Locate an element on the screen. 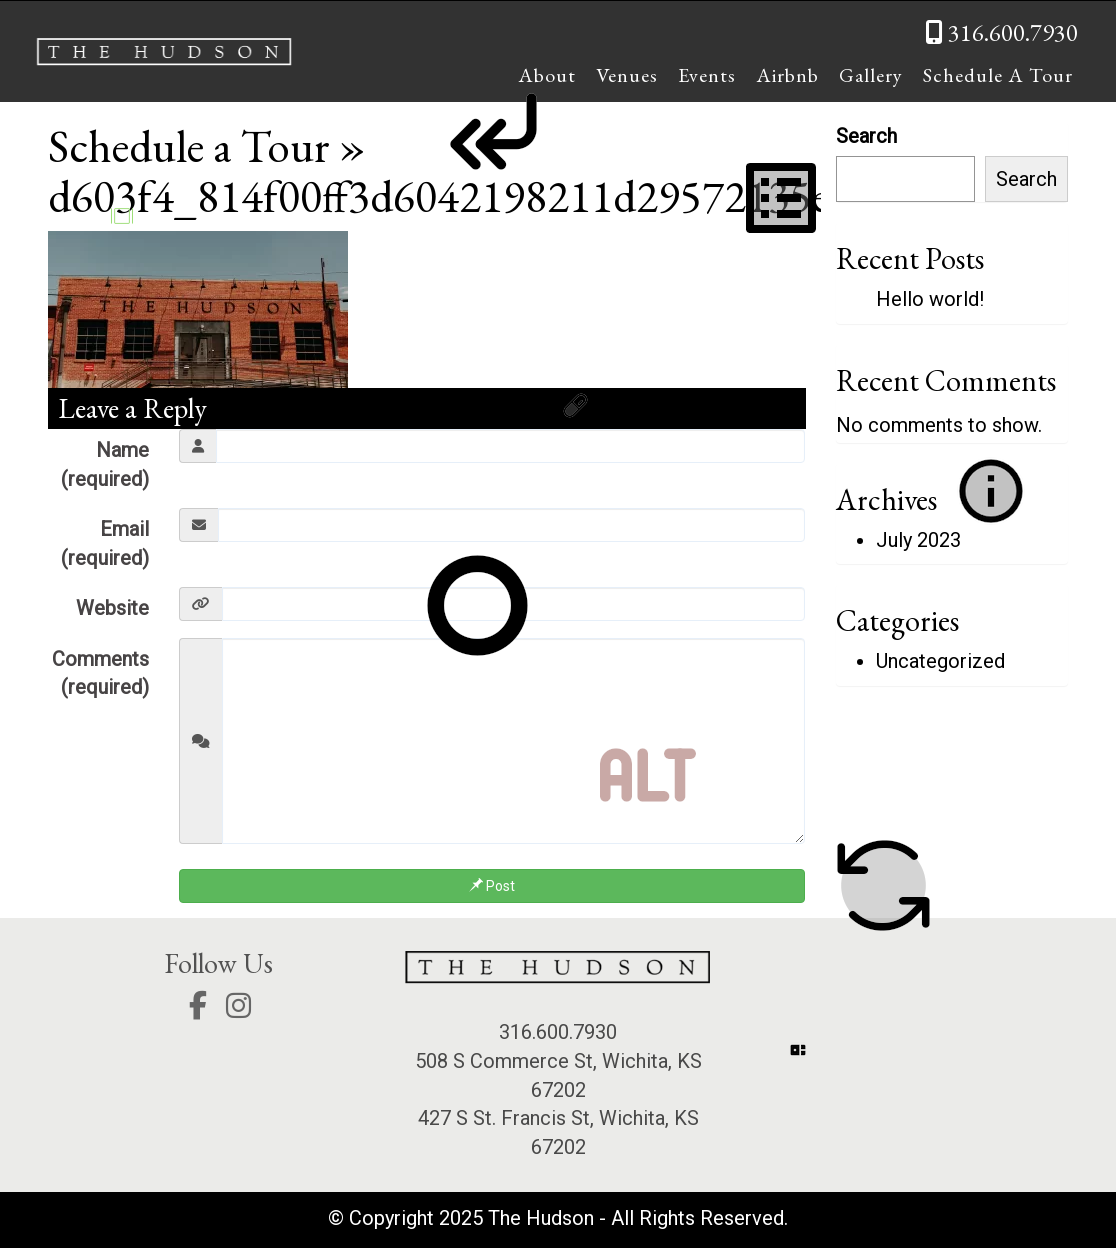 The width and height of the screenshot is (1116, 1248). view medication information is located at coordinates (575, 405).